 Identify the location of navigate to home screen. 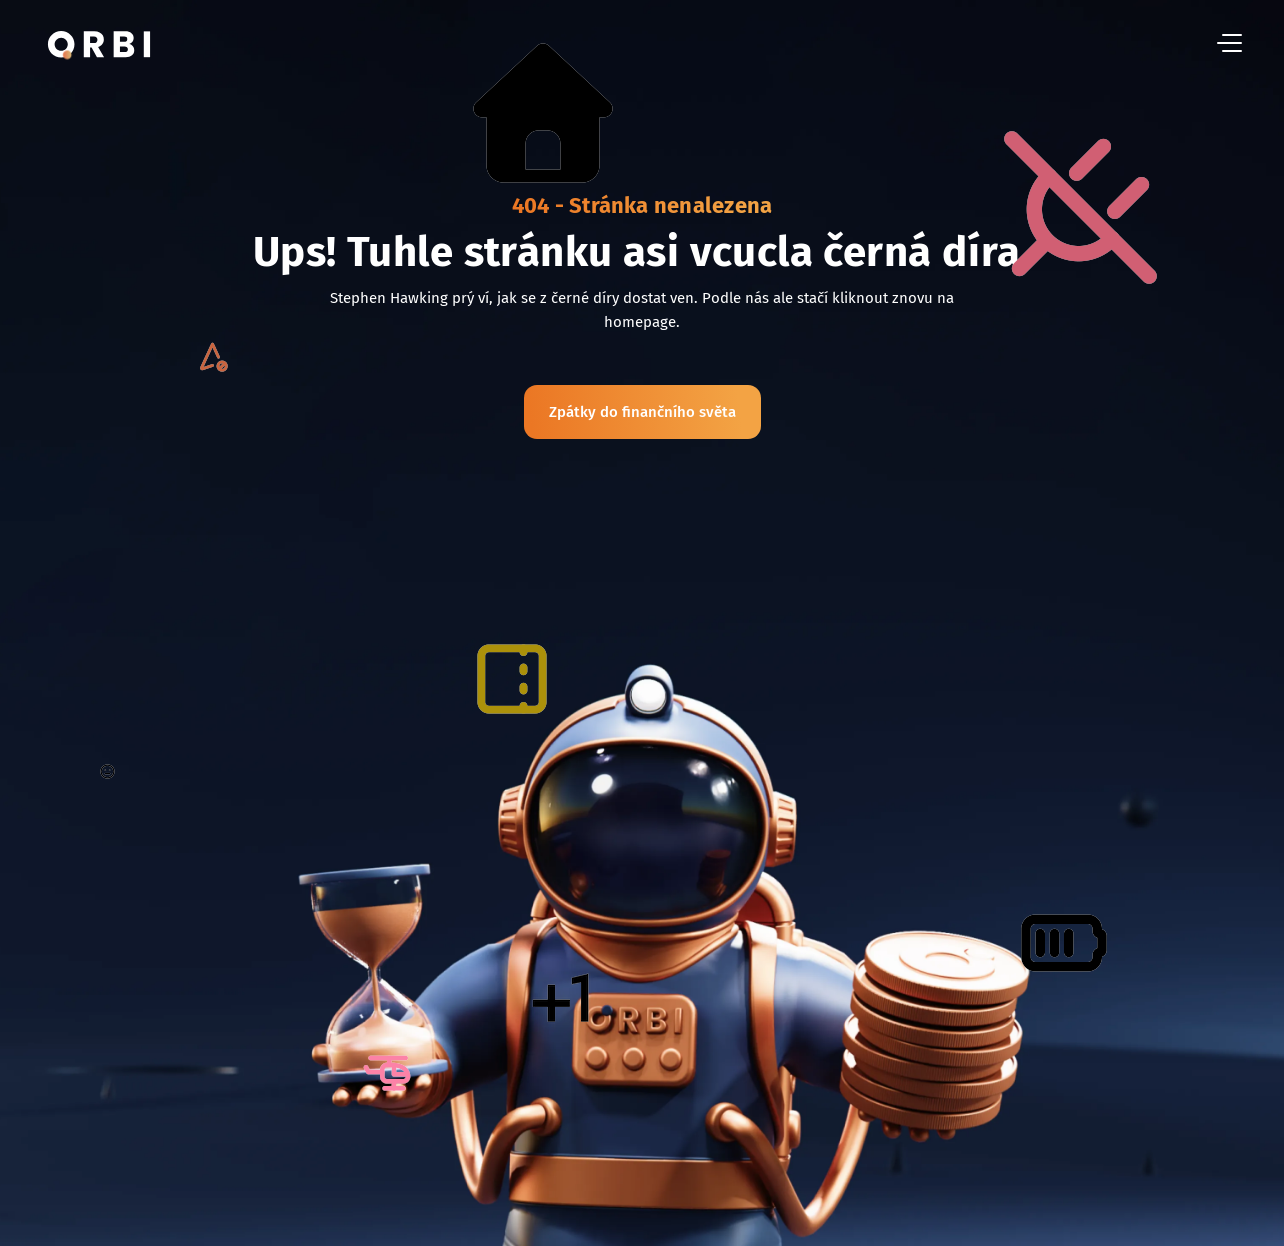
(543, 113).